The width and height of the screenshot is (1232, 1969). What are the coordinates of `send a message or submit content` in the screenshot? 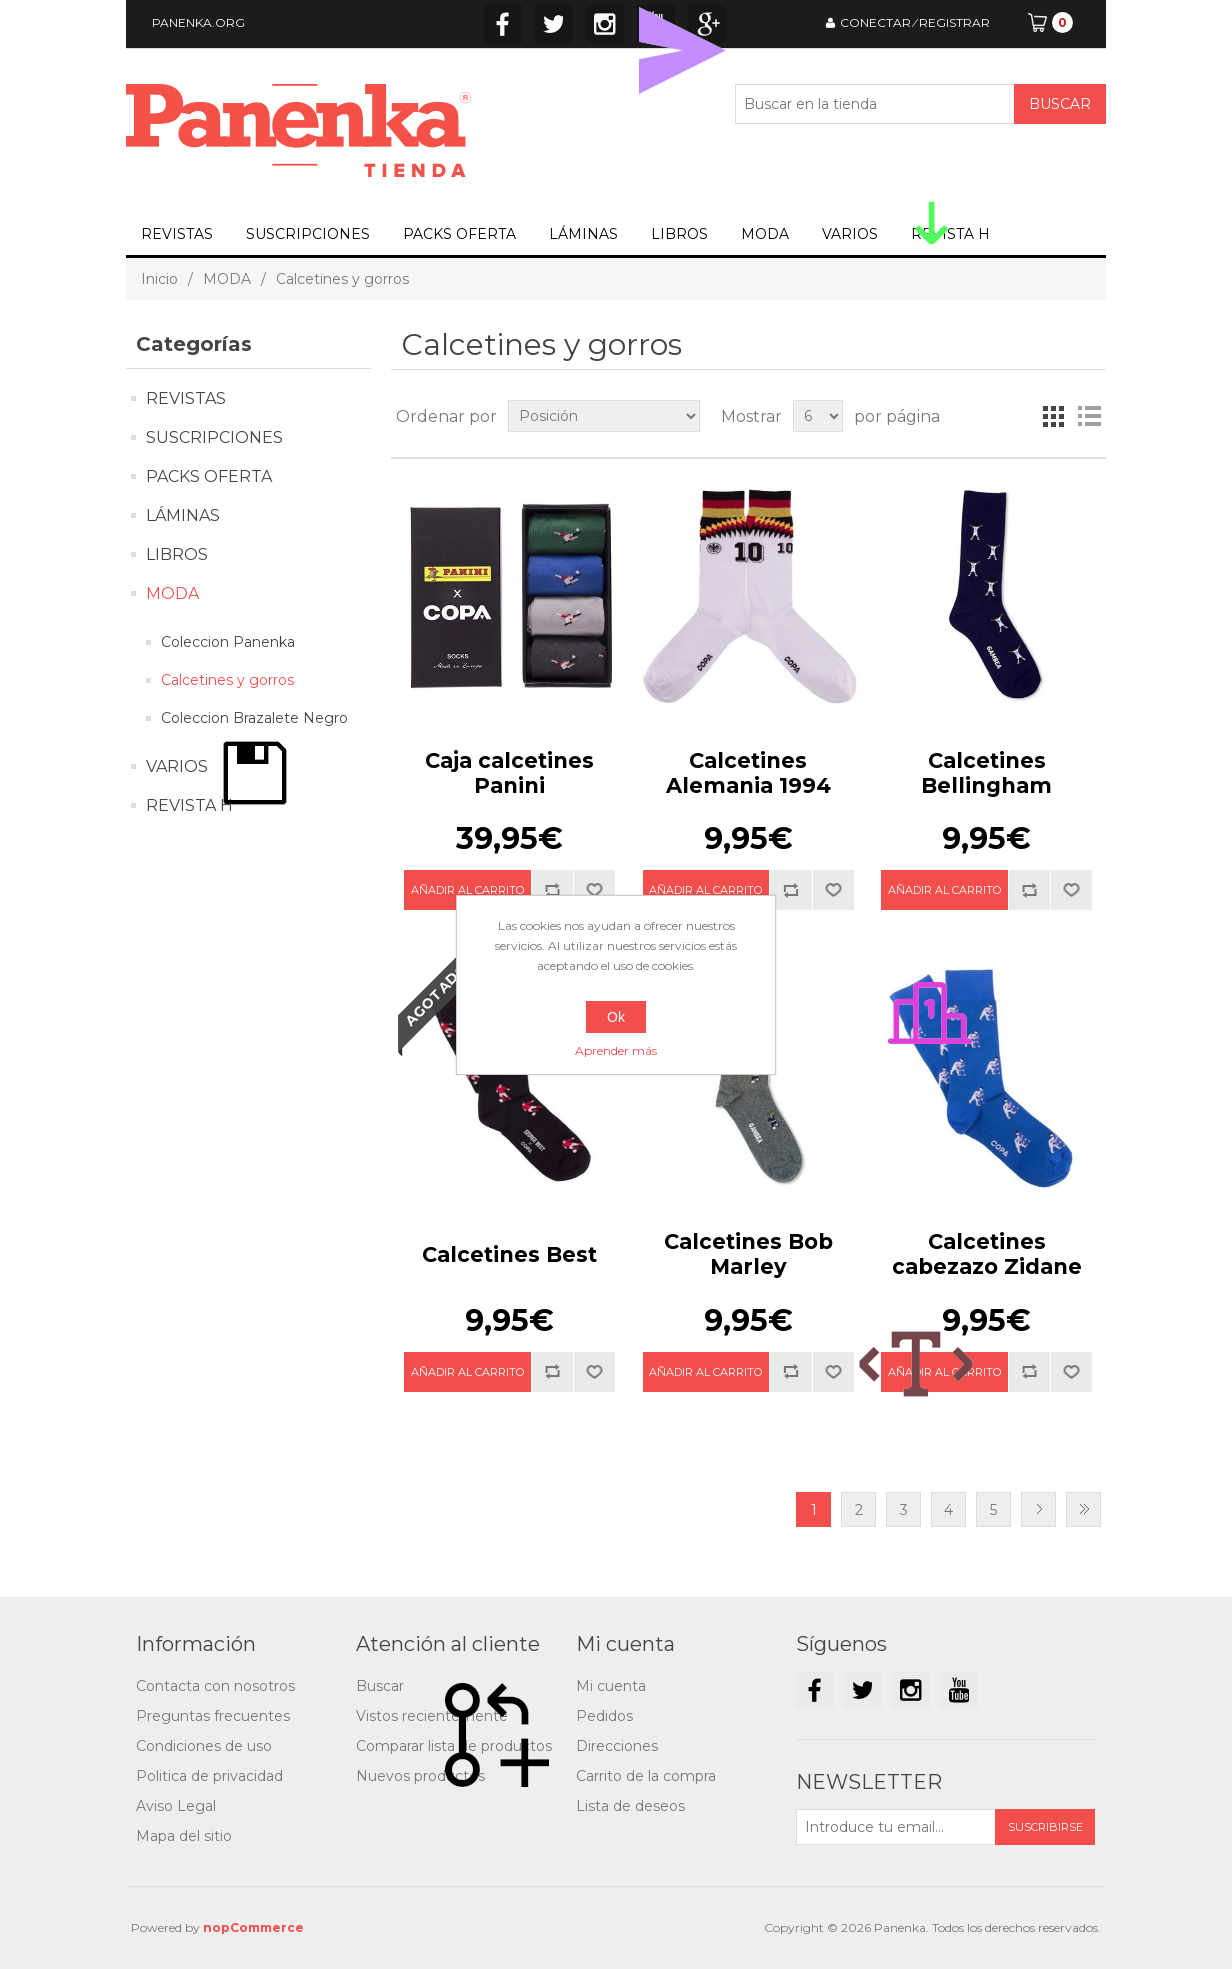 It's located at (682, 50).